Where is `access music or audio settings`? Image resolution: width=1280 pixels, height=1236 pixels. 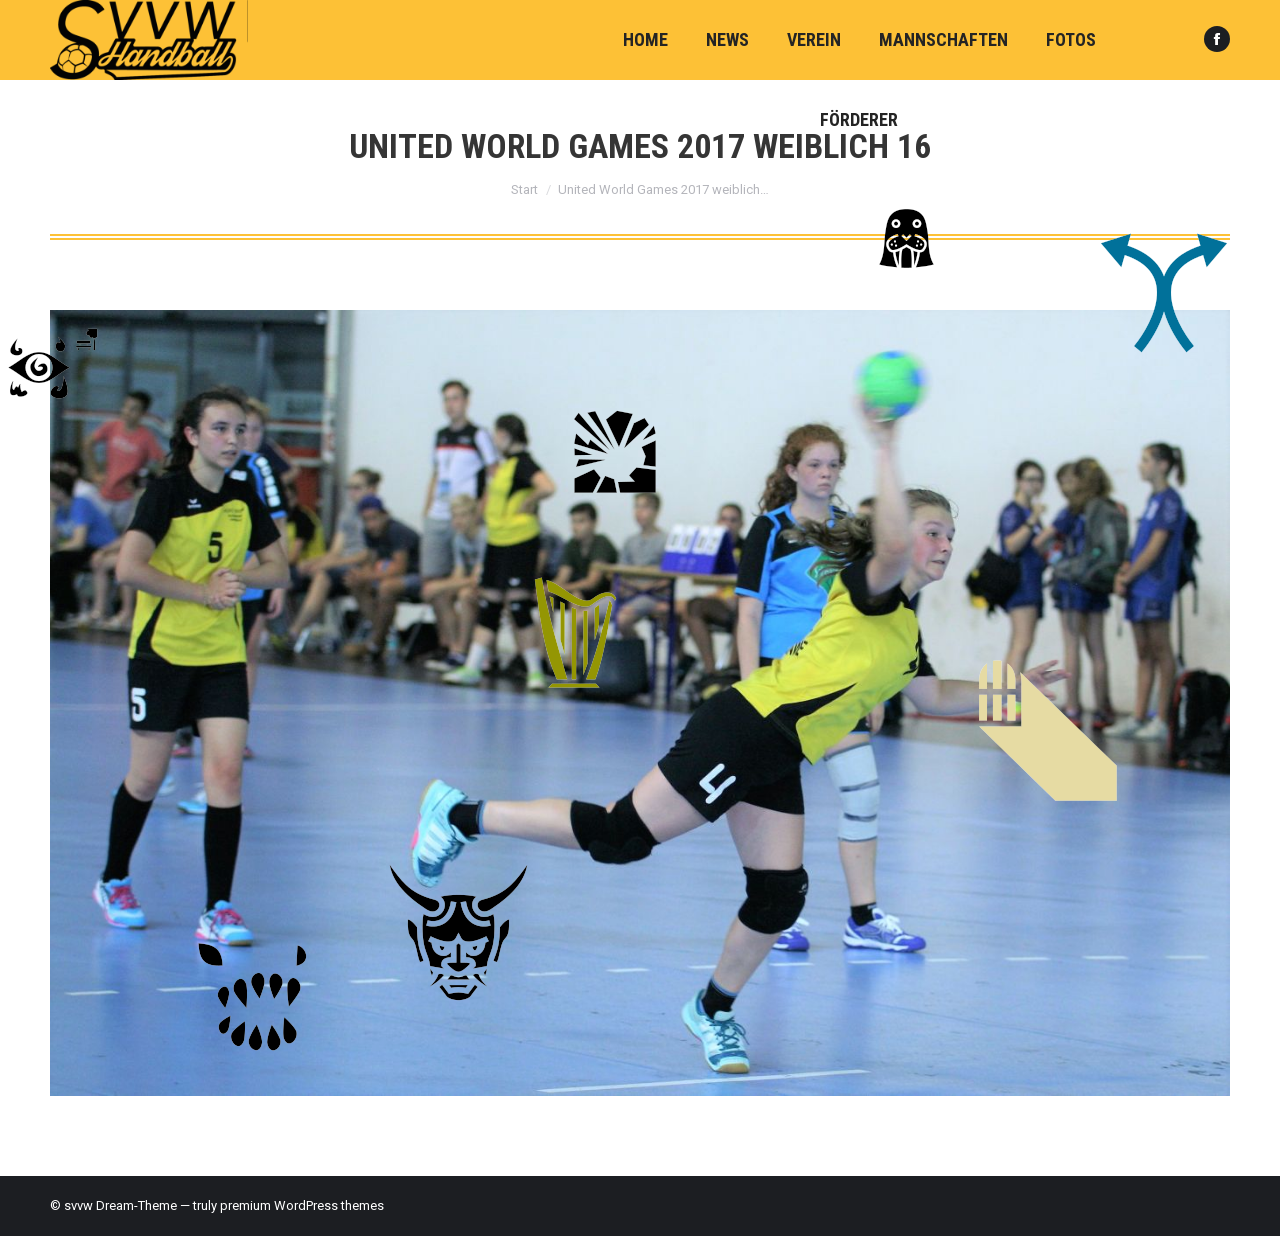 access music or audio settings is located at coordinates (574, 632).